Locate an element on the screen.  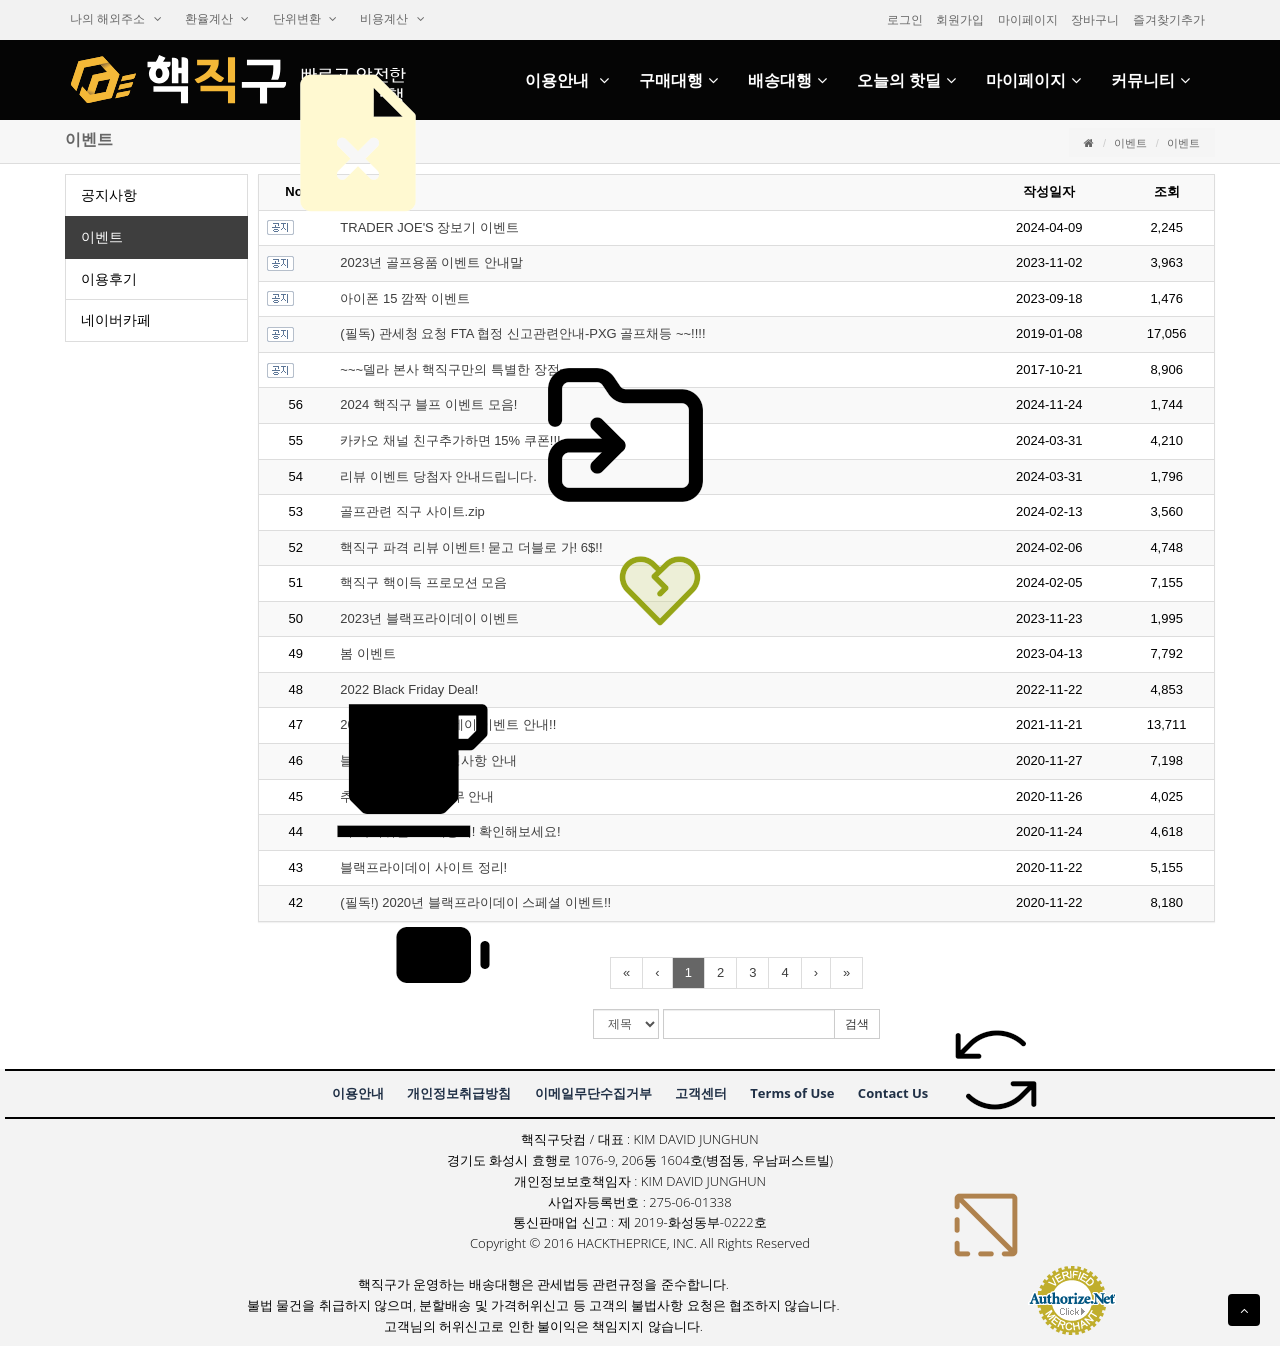
shows current battery level is located at coordinates (443, 955).